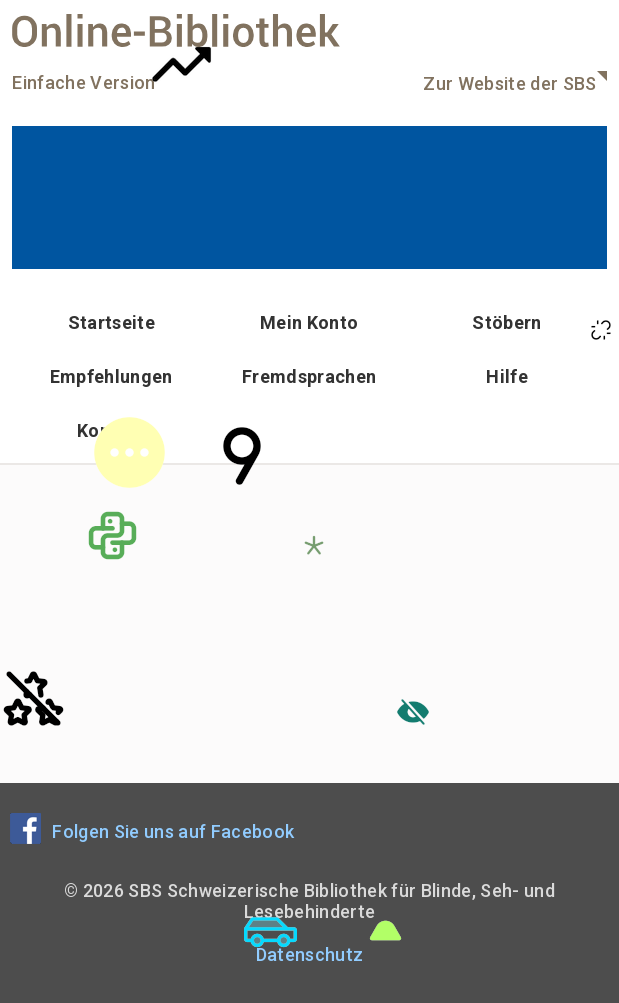  I want to click on disable star ratings or reviews, so click(33, 698).